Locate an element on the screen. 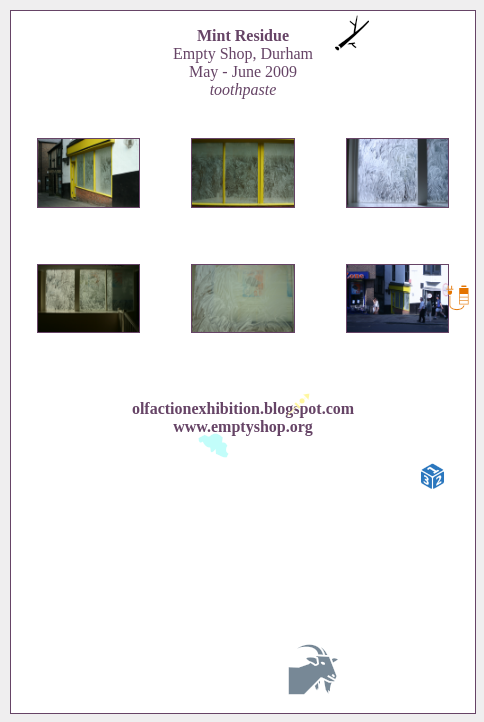  represents Capricorn zodiac sign is located at coordinates (314, 668).